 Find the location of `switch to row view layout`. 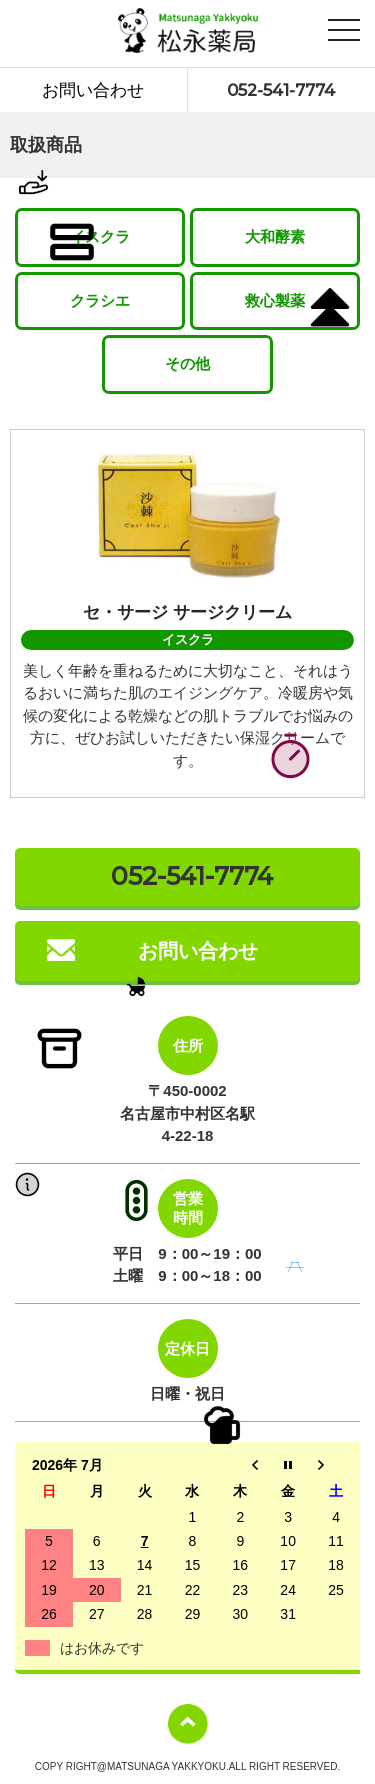

switch to row view layout is located at coordinates (72, 242).